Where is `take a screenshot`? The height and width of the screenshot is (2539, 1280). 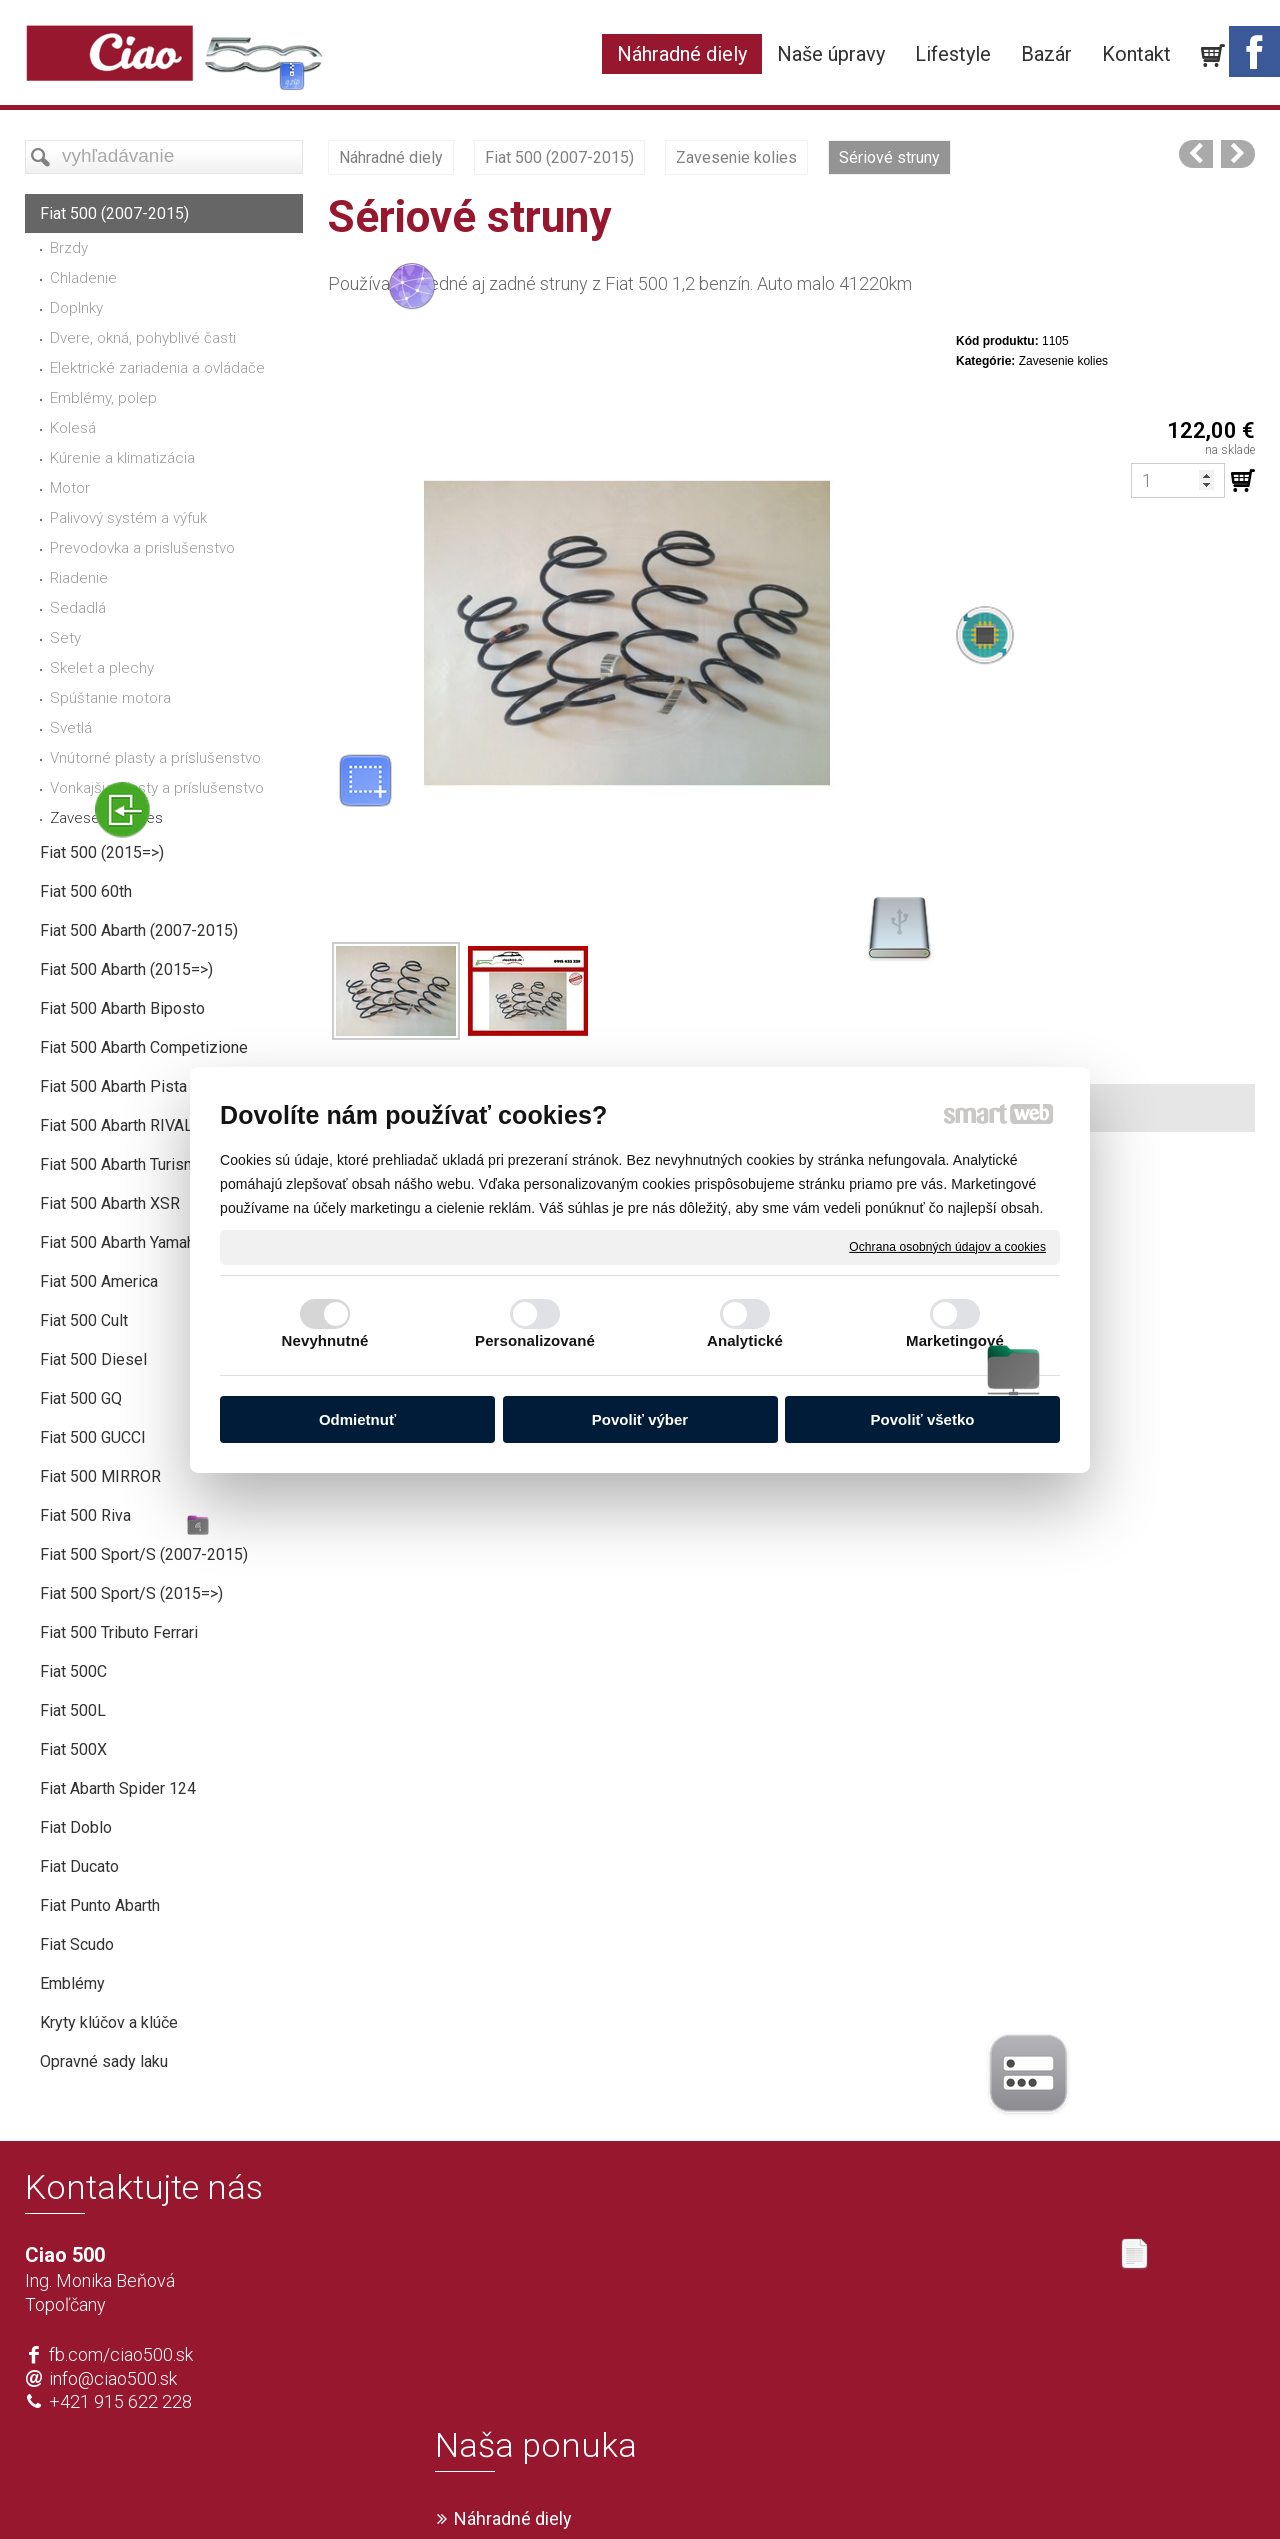 take a screenshot is located at coordinates (365, 780).